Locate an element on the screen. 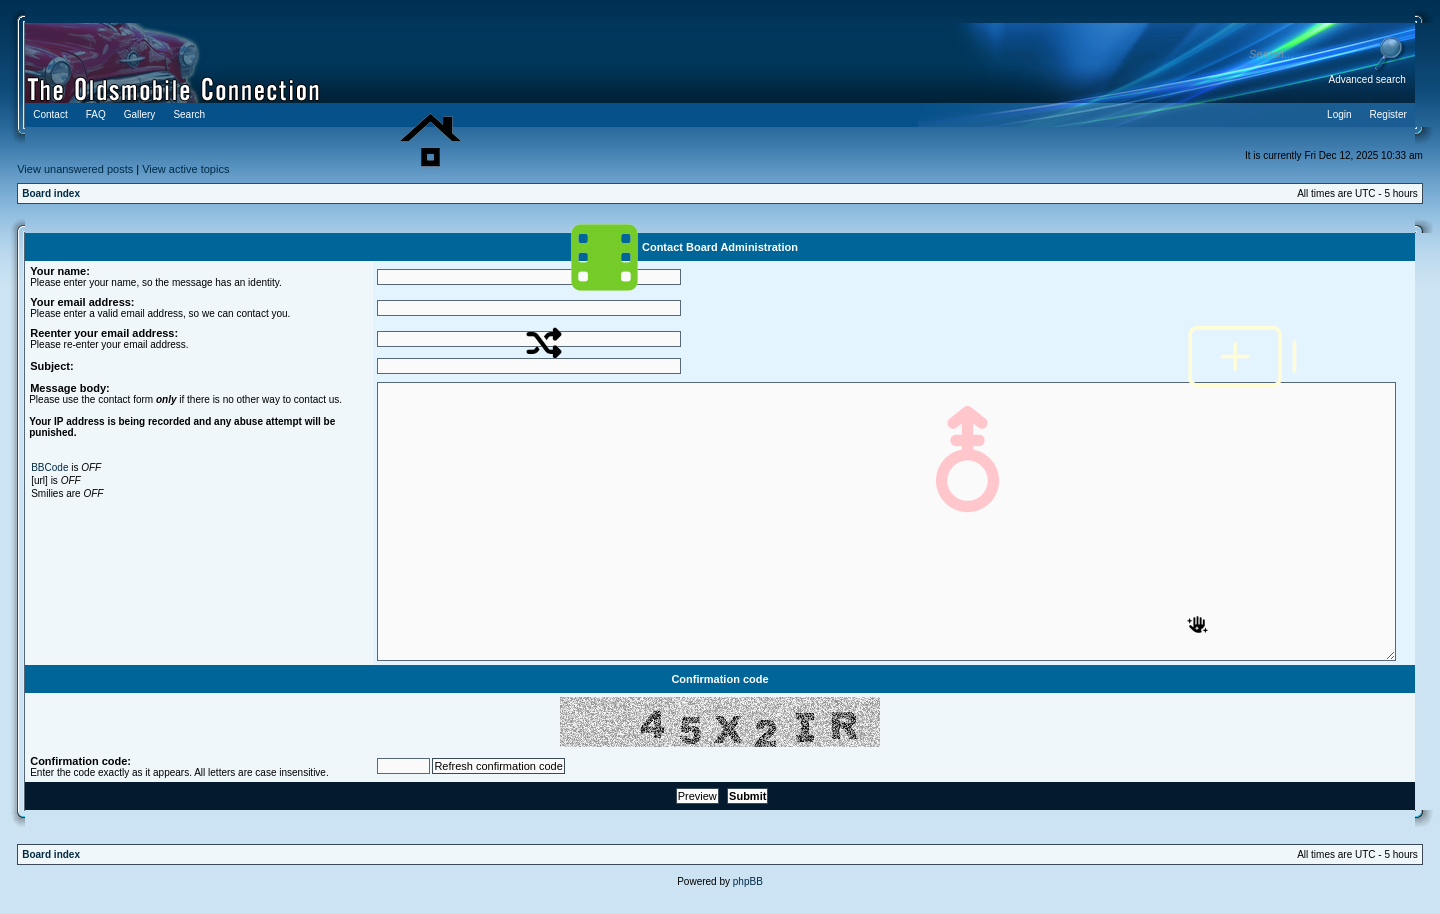 Image resolution: width=1440 pixels, height=914 pixels. add or extend battery life is located at coordinates (1240, 356).